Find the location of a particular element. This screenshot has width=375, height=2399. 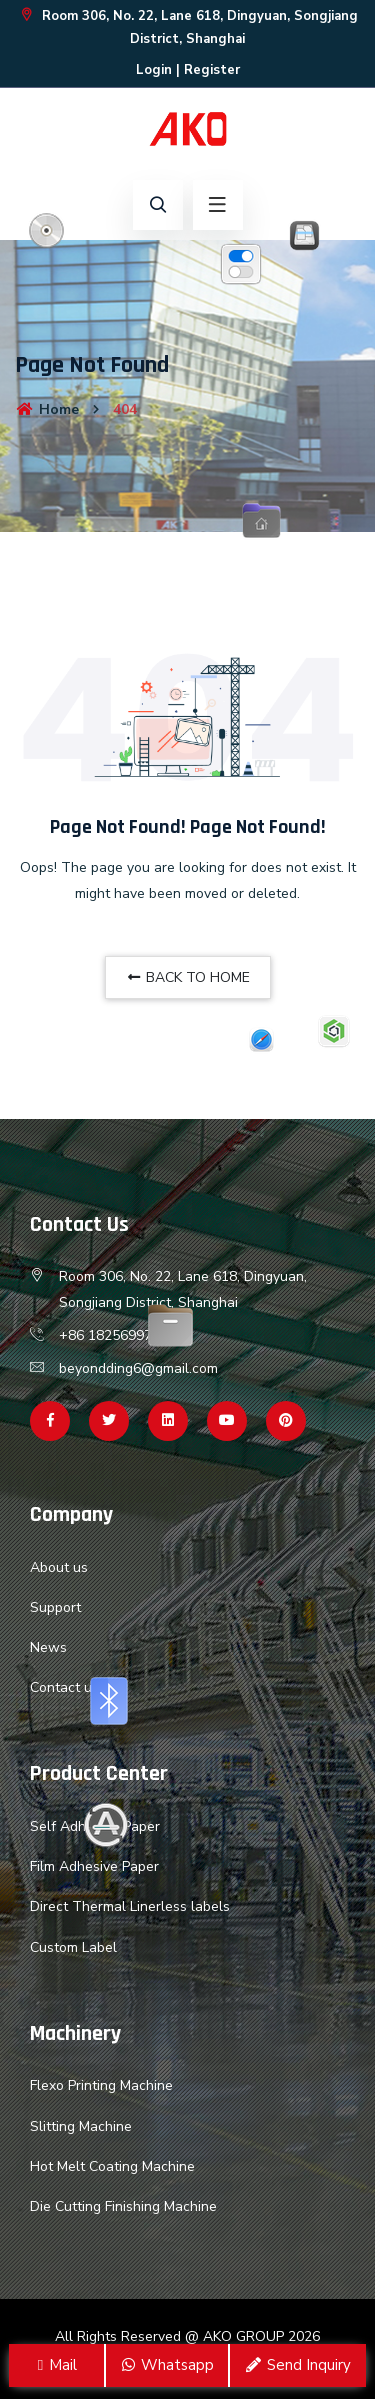

open gnome tweaks to customize desktop settings is located at coordinates (241, 264).